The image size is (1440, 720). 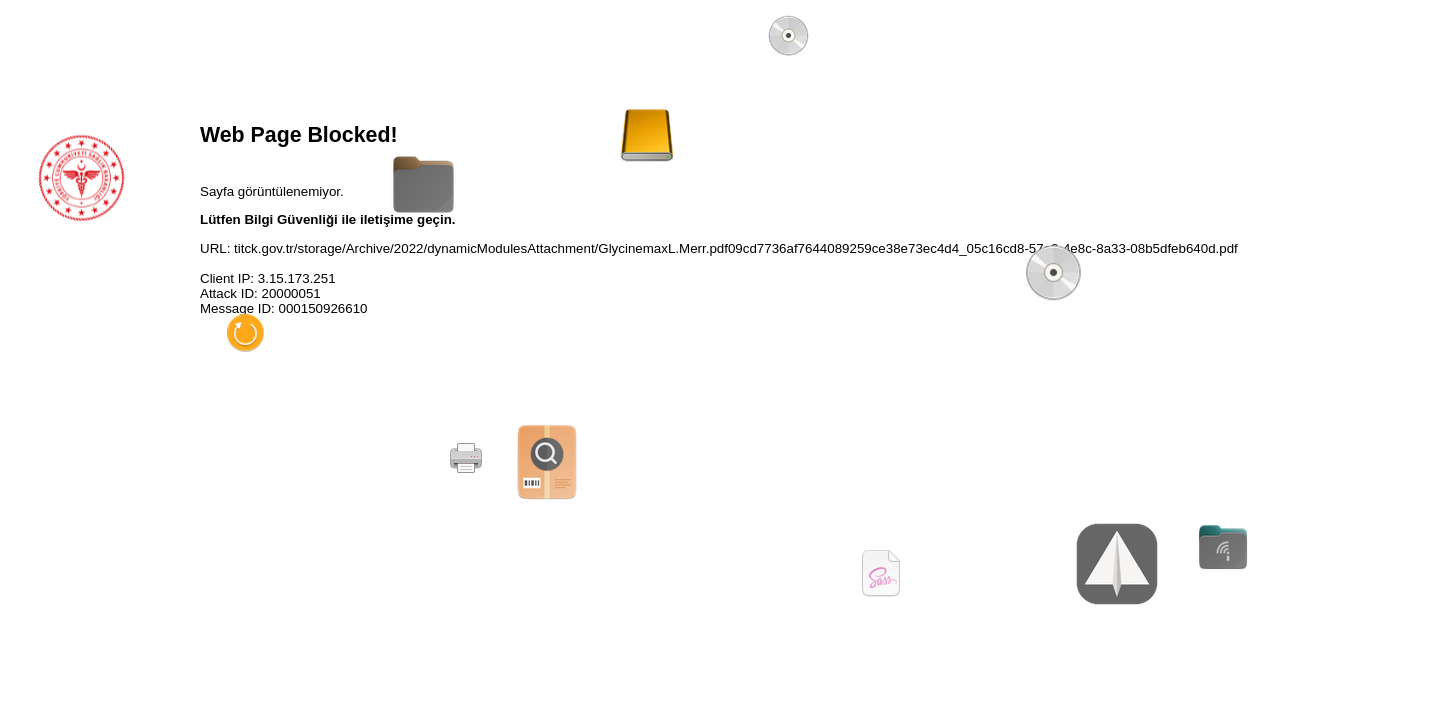 What do you see at coordinates (1053, 272) in the screenshot?
I see `indicates a DVD-RAM disc device` at bounding box center [1053, 272].